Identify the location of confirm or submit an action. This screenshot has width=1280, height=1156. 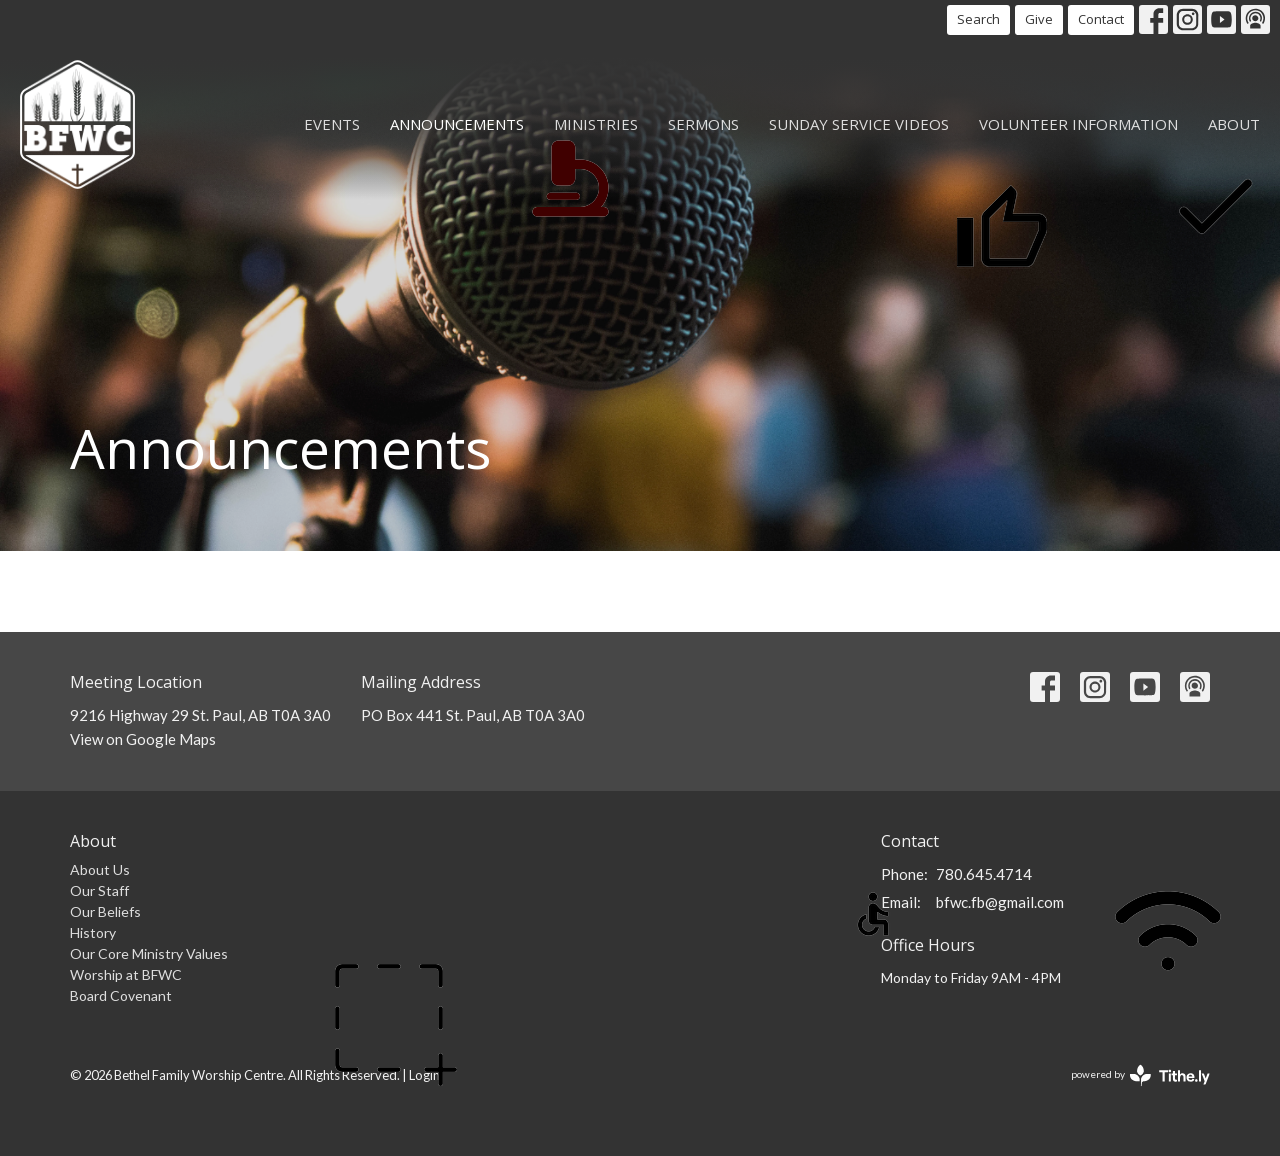
(1215, 205).